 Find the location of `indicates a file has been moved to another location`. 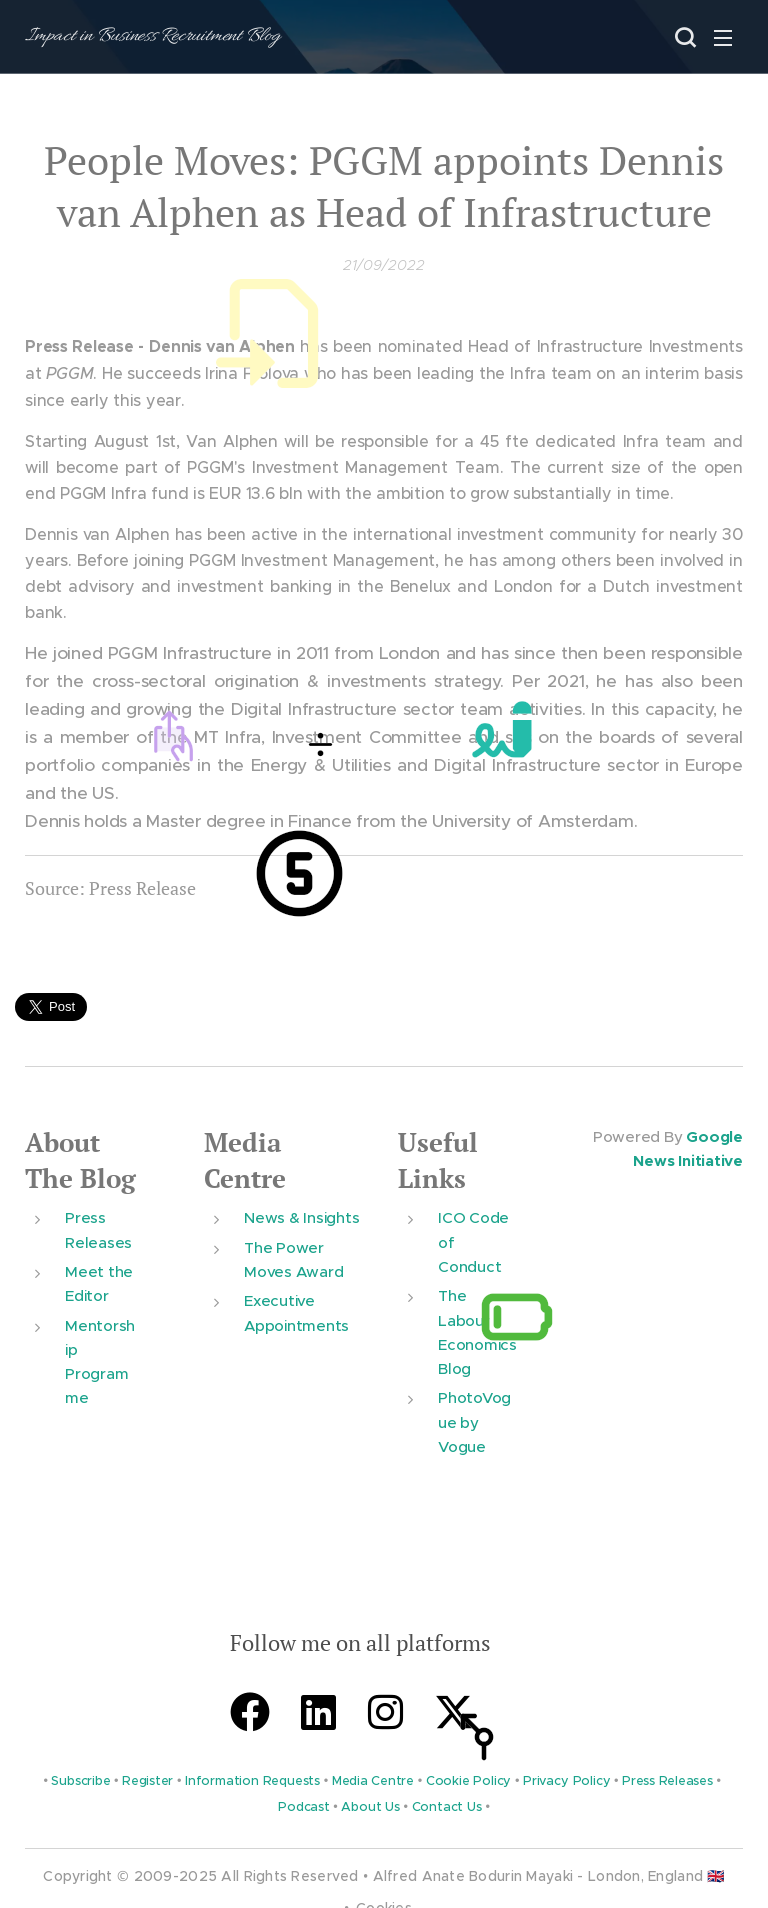

indicates a file has been moved to another location is located at coordinates (270, 333).